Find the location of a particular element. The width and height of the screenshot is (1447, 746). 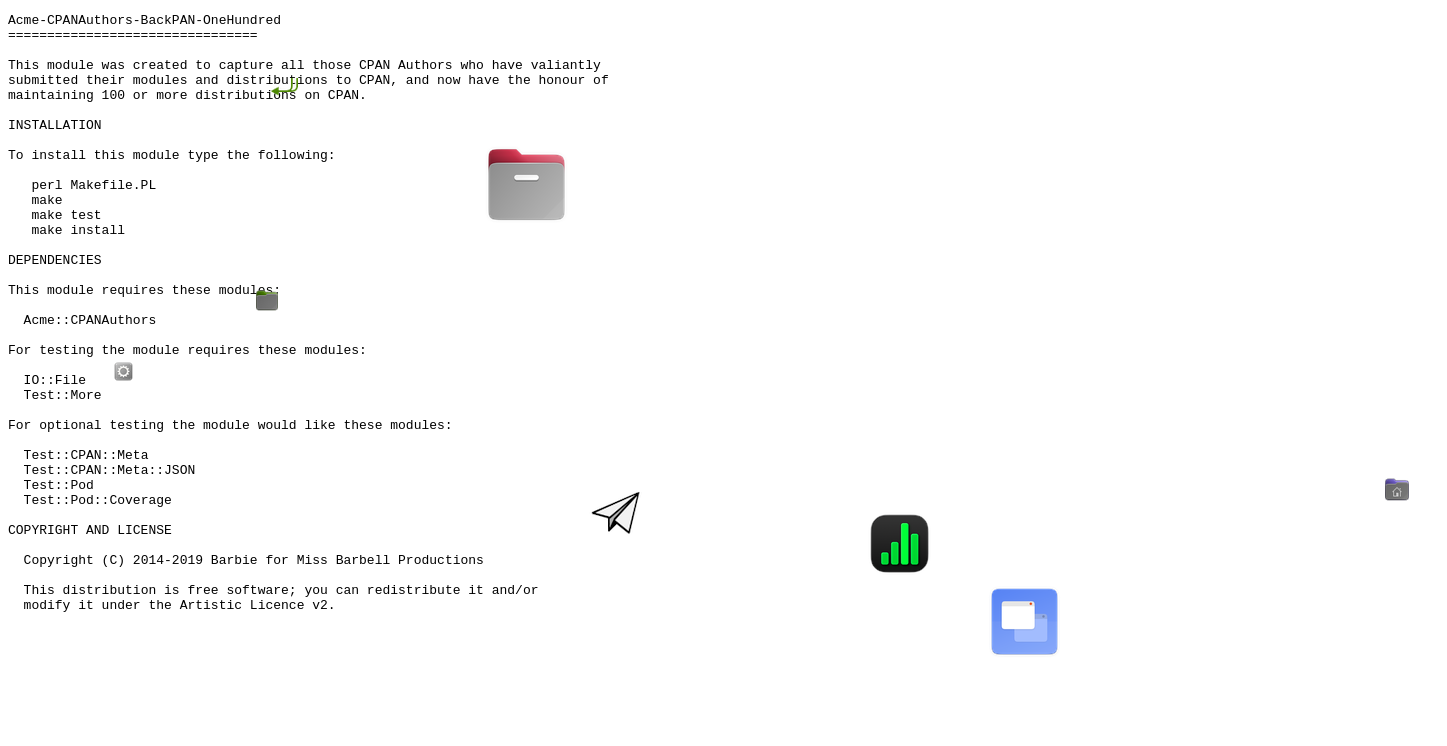

open the file manager application is located at coordinates (526, 184).